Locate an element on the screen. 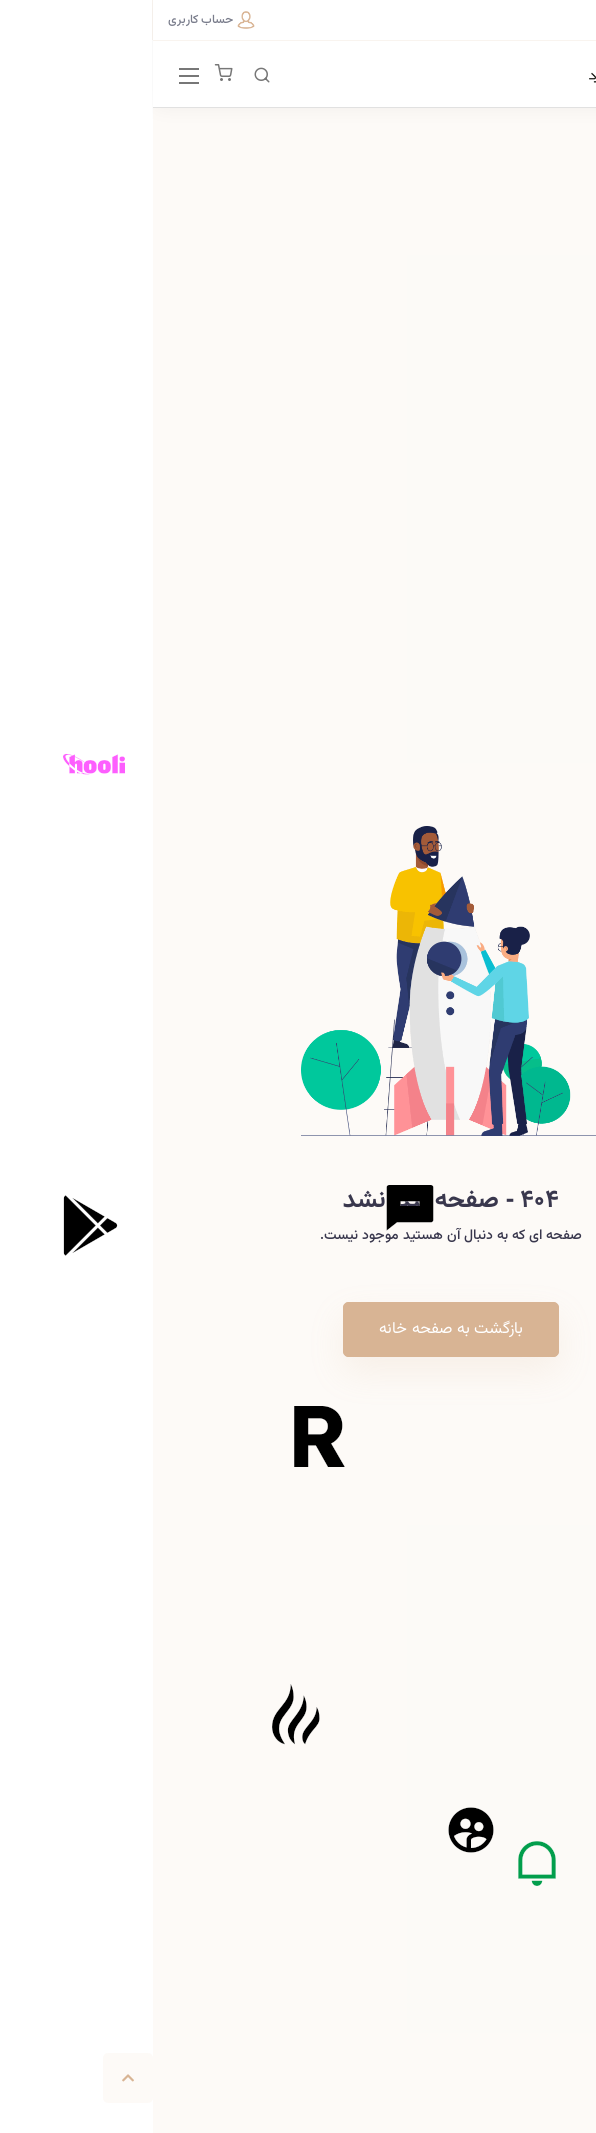 The width and height of the screenshot is (596, 2133). view group members or team is located at coordinates (471, 1830).